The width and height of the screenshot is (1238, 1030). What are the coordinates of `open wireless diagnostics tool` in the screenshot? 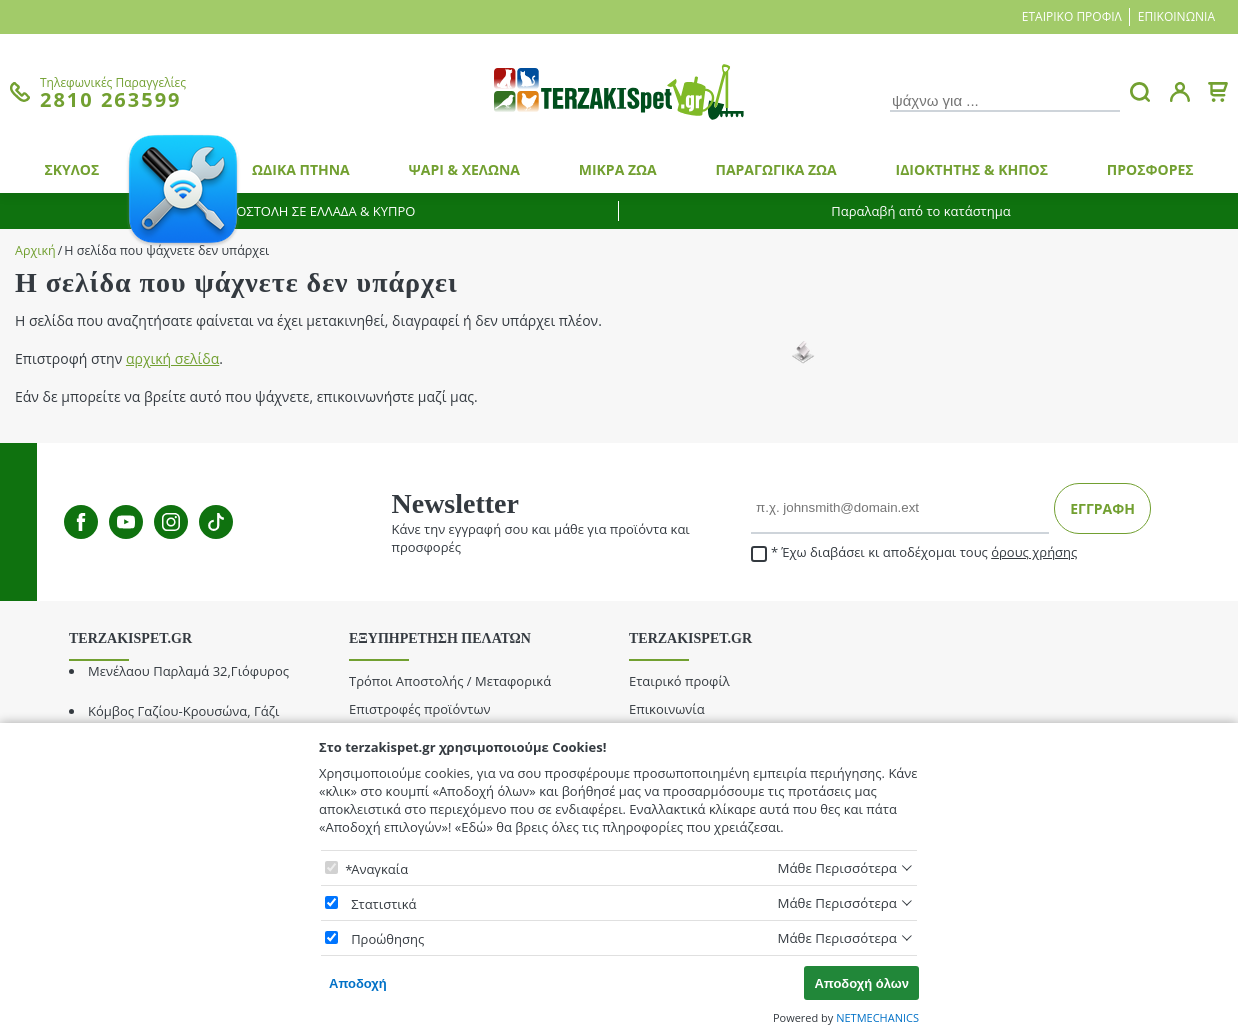 It's located at (183, 189).